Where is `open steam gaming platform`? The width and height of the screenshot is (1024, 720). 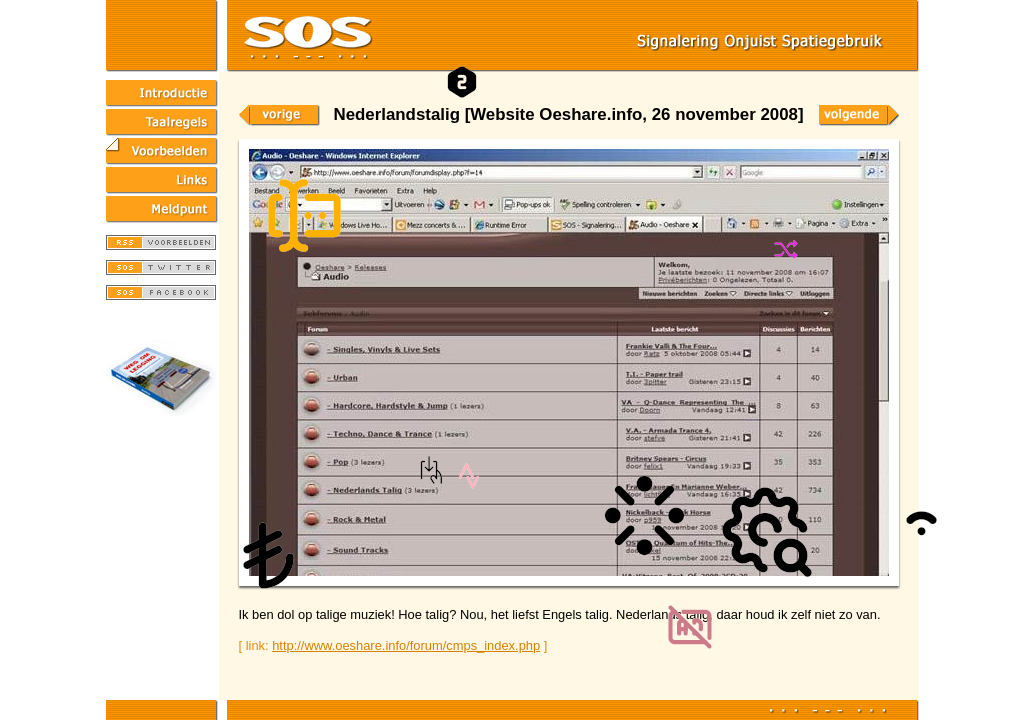
open steam gaming platform is located at coordinates (644, 515).